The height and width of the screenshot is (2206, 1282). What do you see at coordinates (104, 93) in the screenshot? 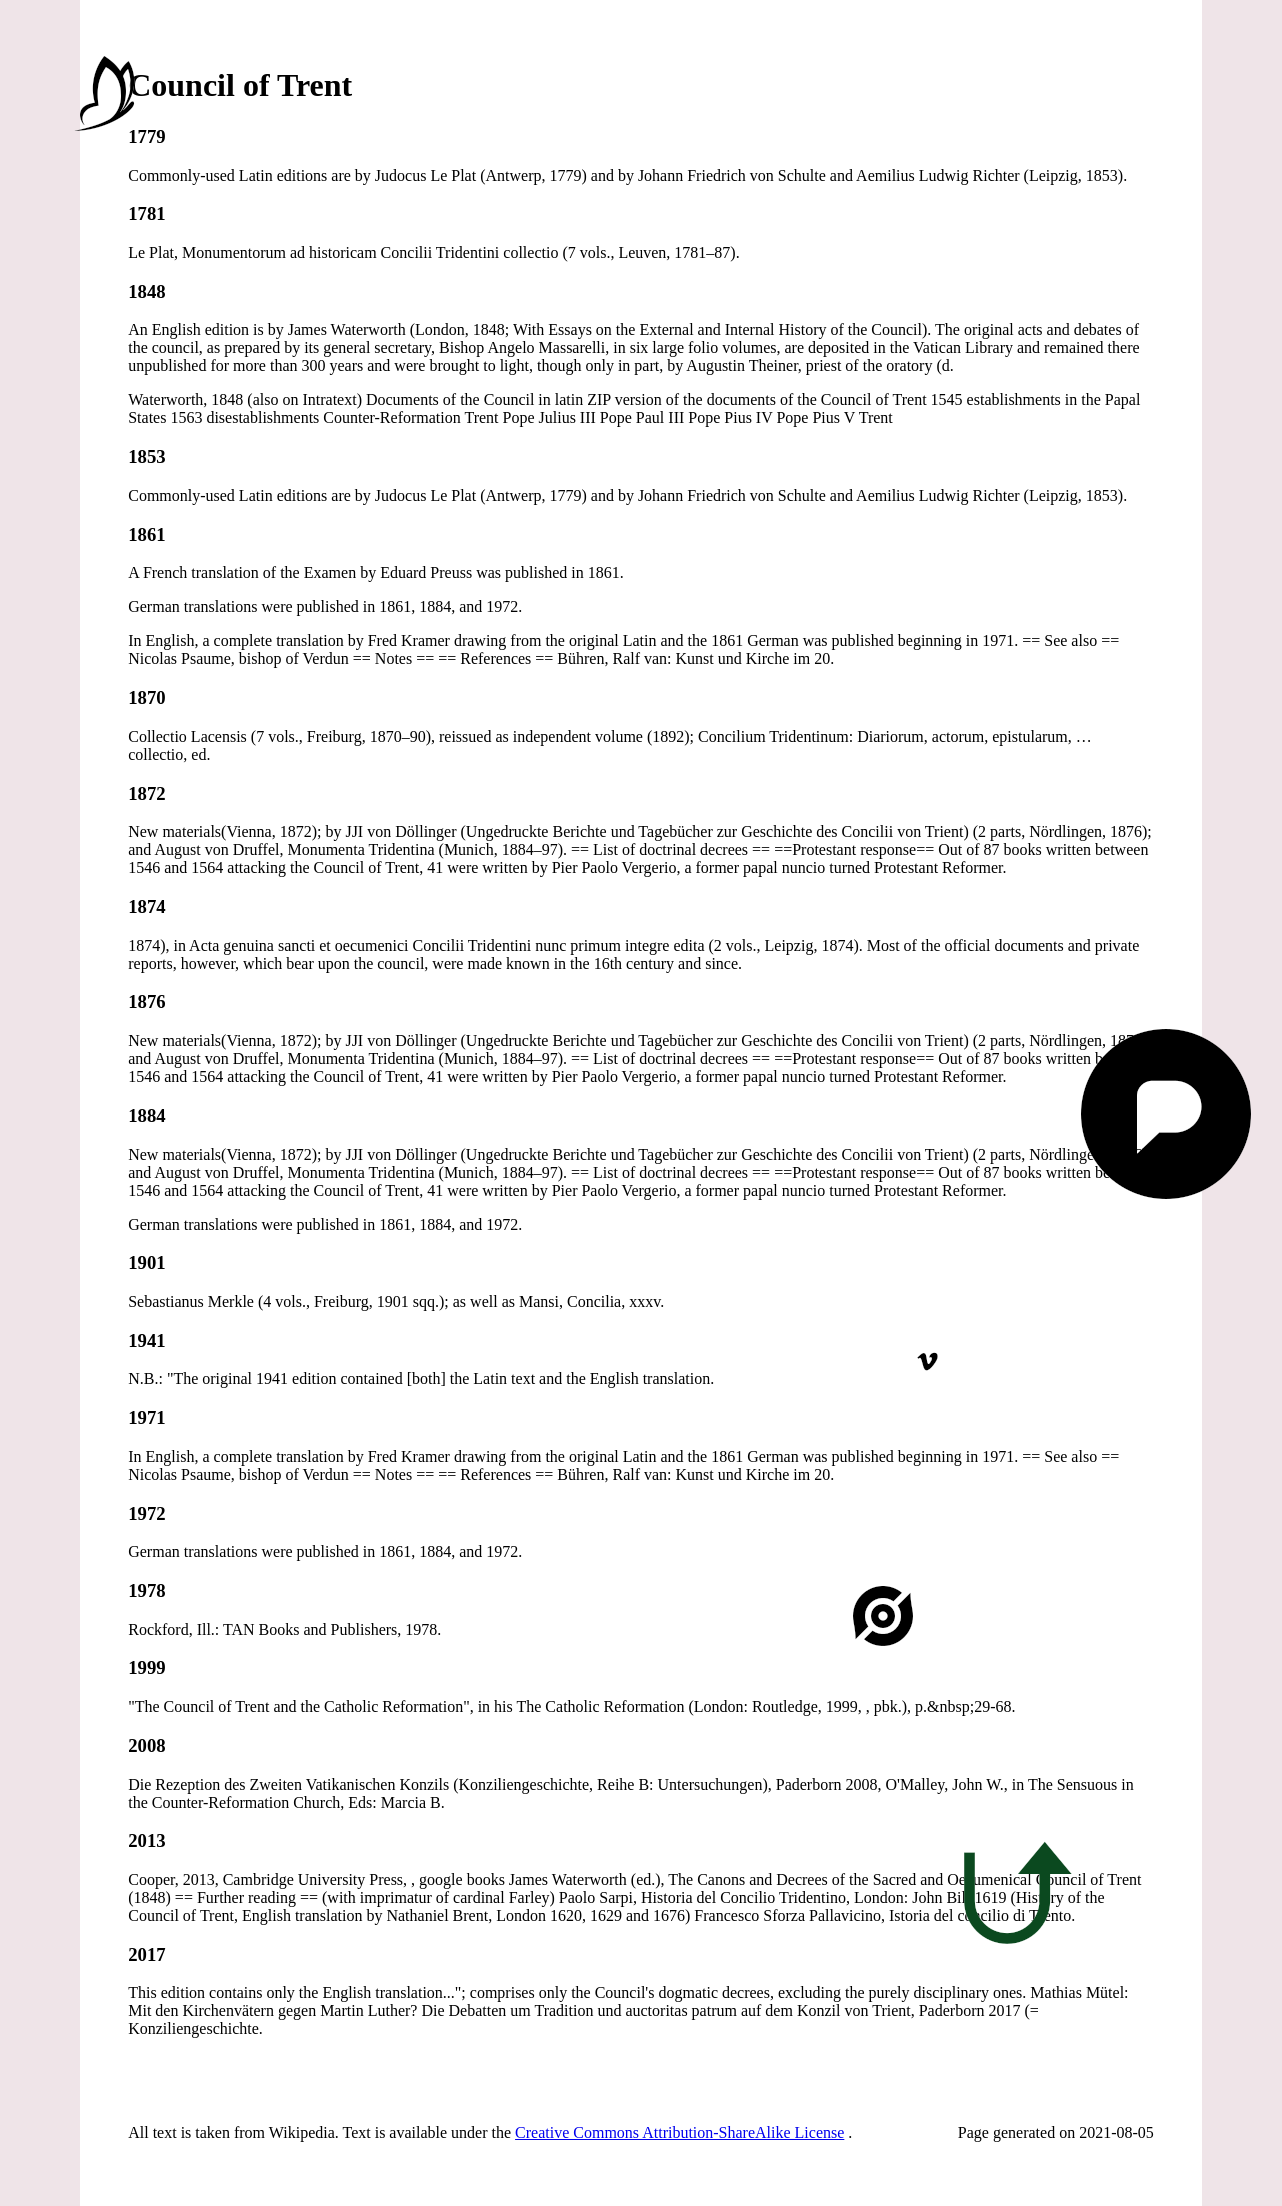
I see `open the Veepee app` at bounding box center [104, 93].